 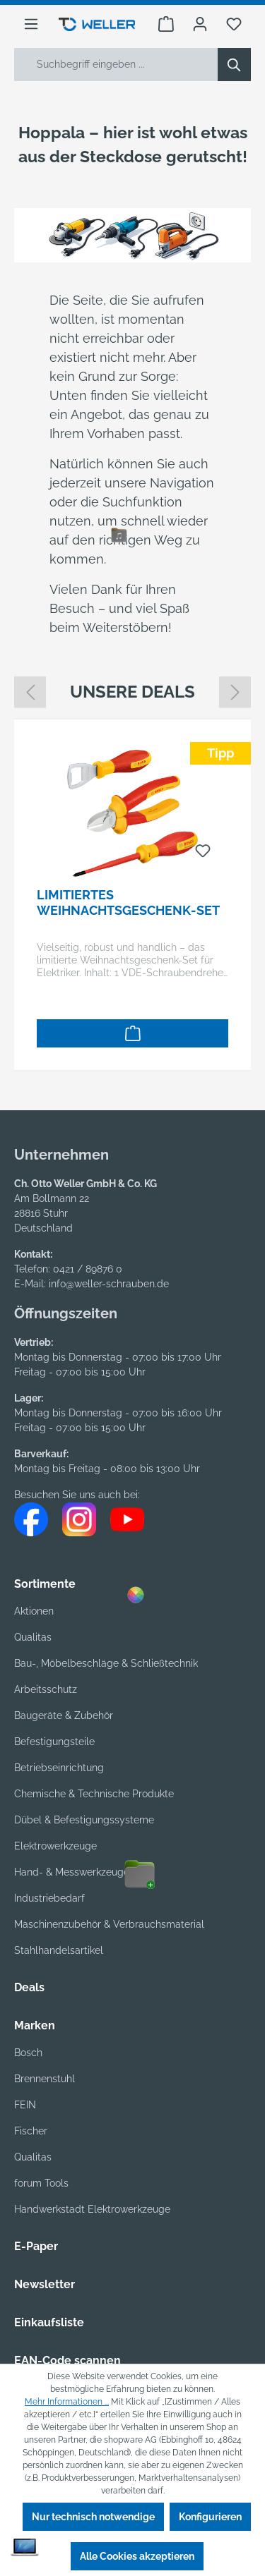 I want to click on access color and theme preferences, so click(x=136, y=1595).